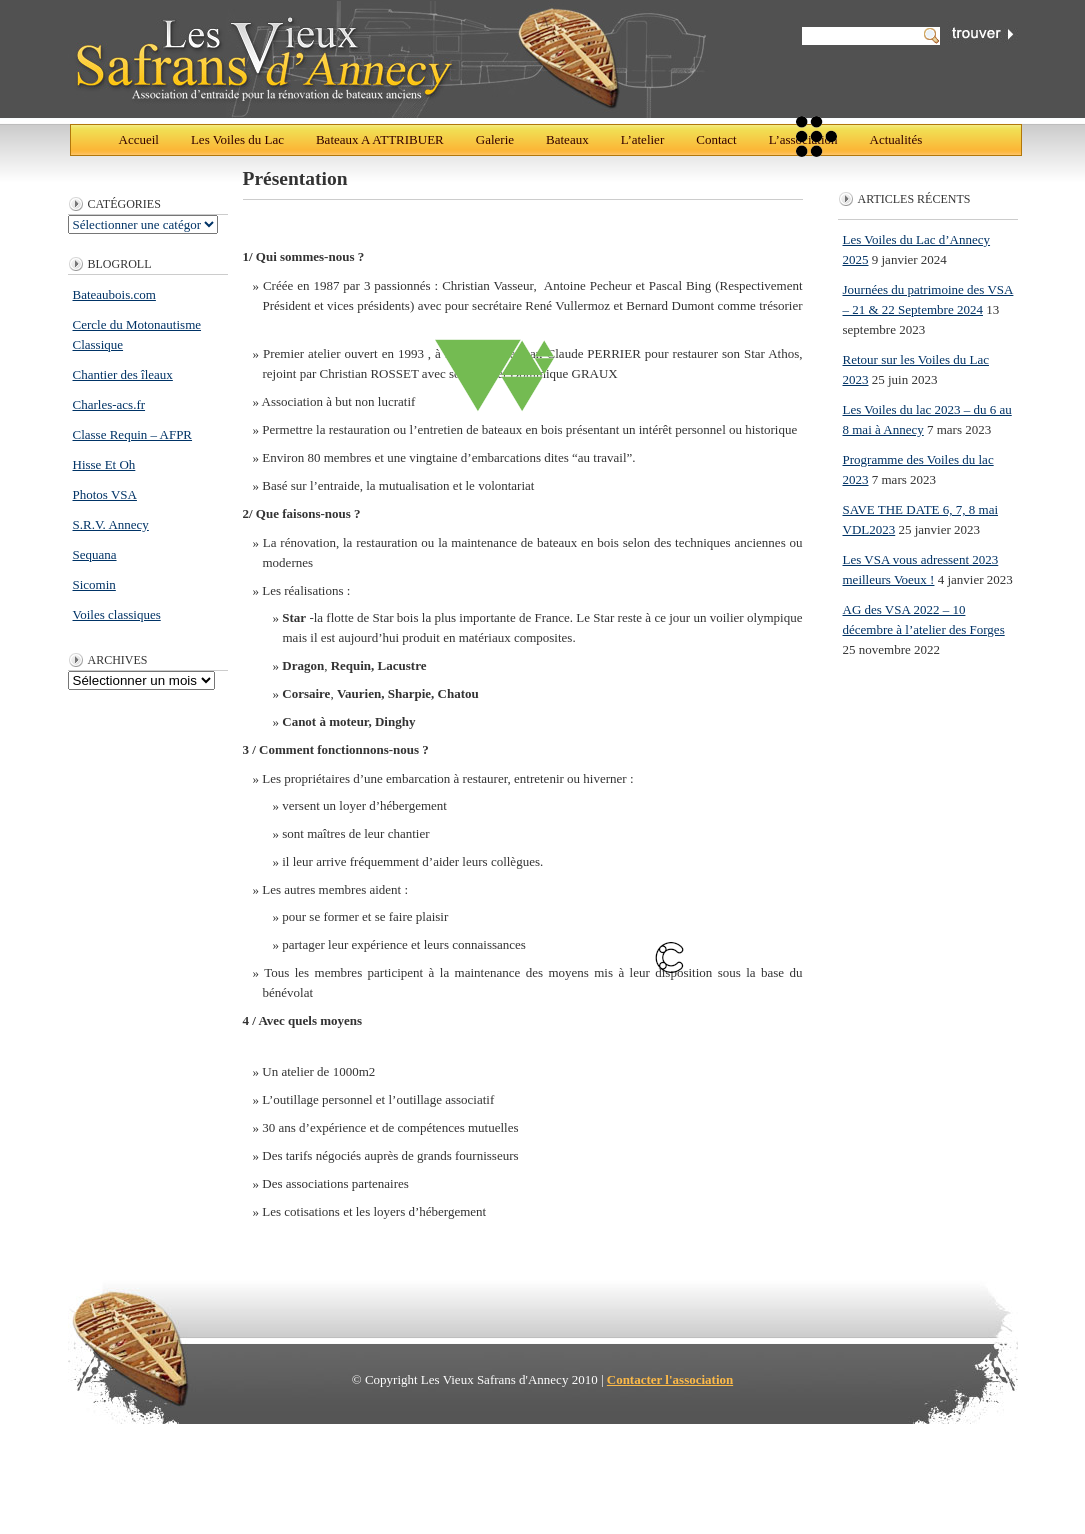  Describe the element at coordinates (494, 375) in the screenshot. I see `WebGPU technology or API branding` at that location.